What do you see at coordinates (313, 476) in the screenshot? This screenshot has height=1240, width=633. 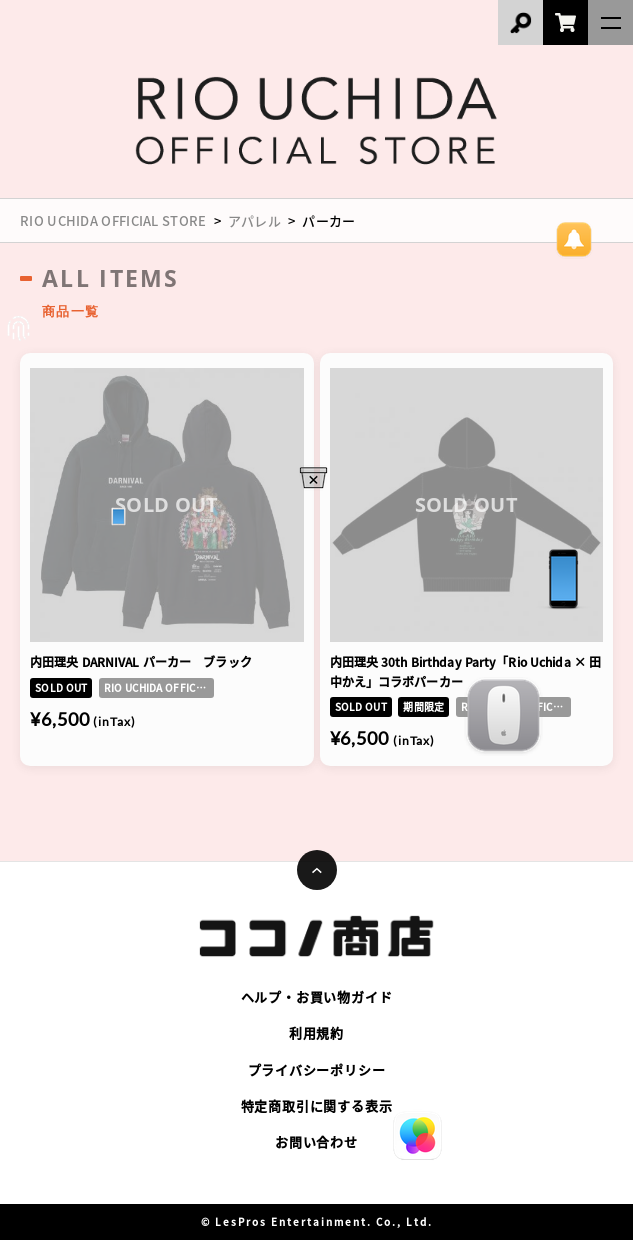 I see `access junk mail folder` at bounding box center [313, 476].